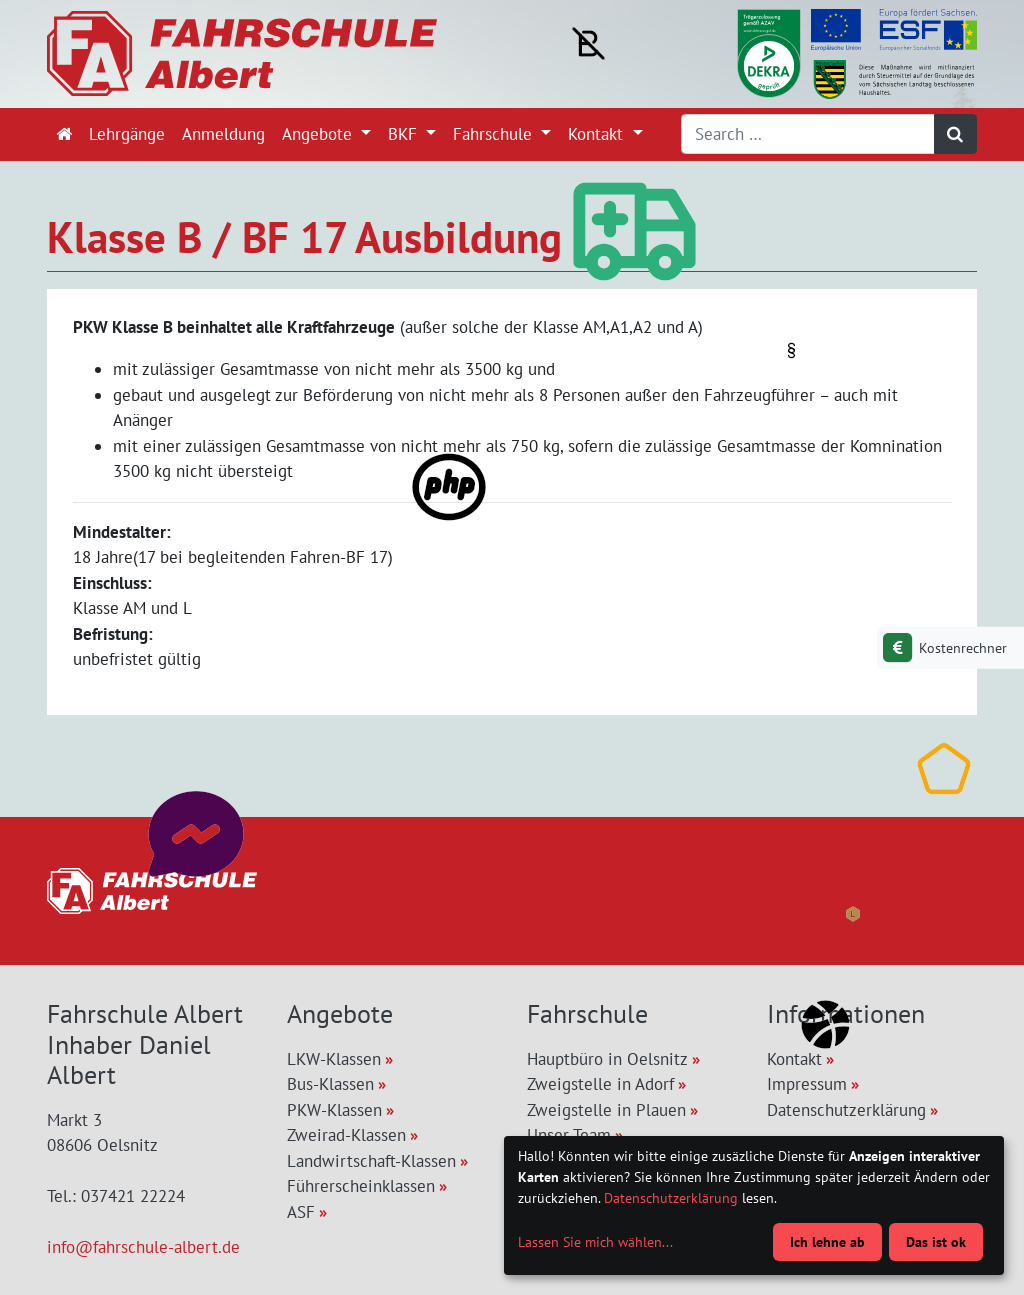 This screenshot has width=1024, height=1295. Describe the element at coordinates (853, 914) in the screenshot. I see `indicates a category or item labeled "L"` at that location.